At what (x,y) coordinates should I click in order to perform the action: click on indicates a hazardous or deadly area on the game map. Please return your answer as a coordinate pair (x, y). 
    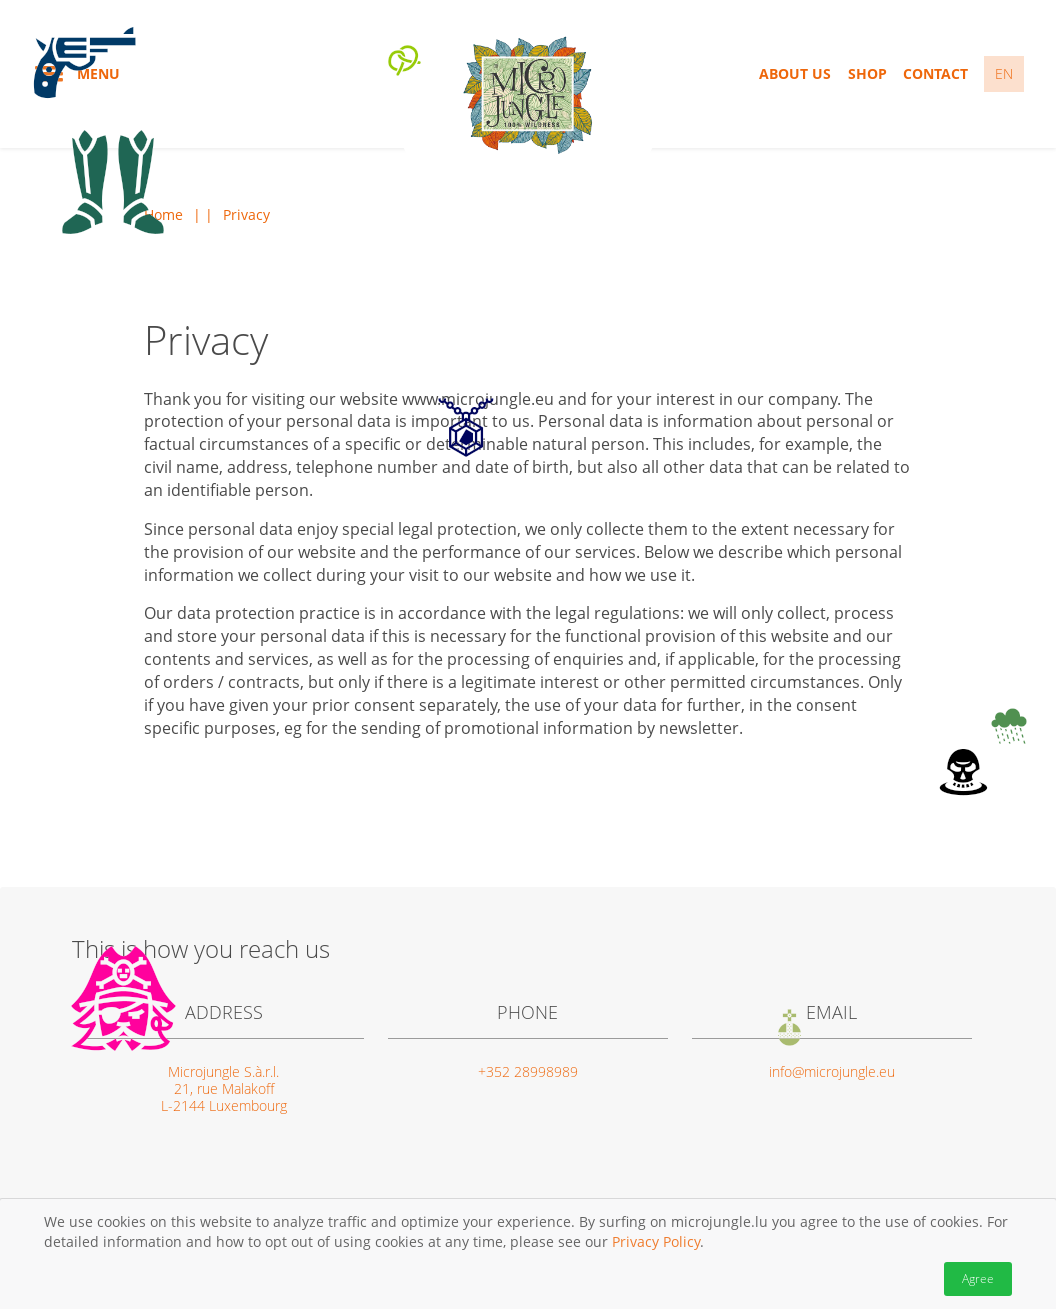
    Looking at the image, I should click on (963, 772).